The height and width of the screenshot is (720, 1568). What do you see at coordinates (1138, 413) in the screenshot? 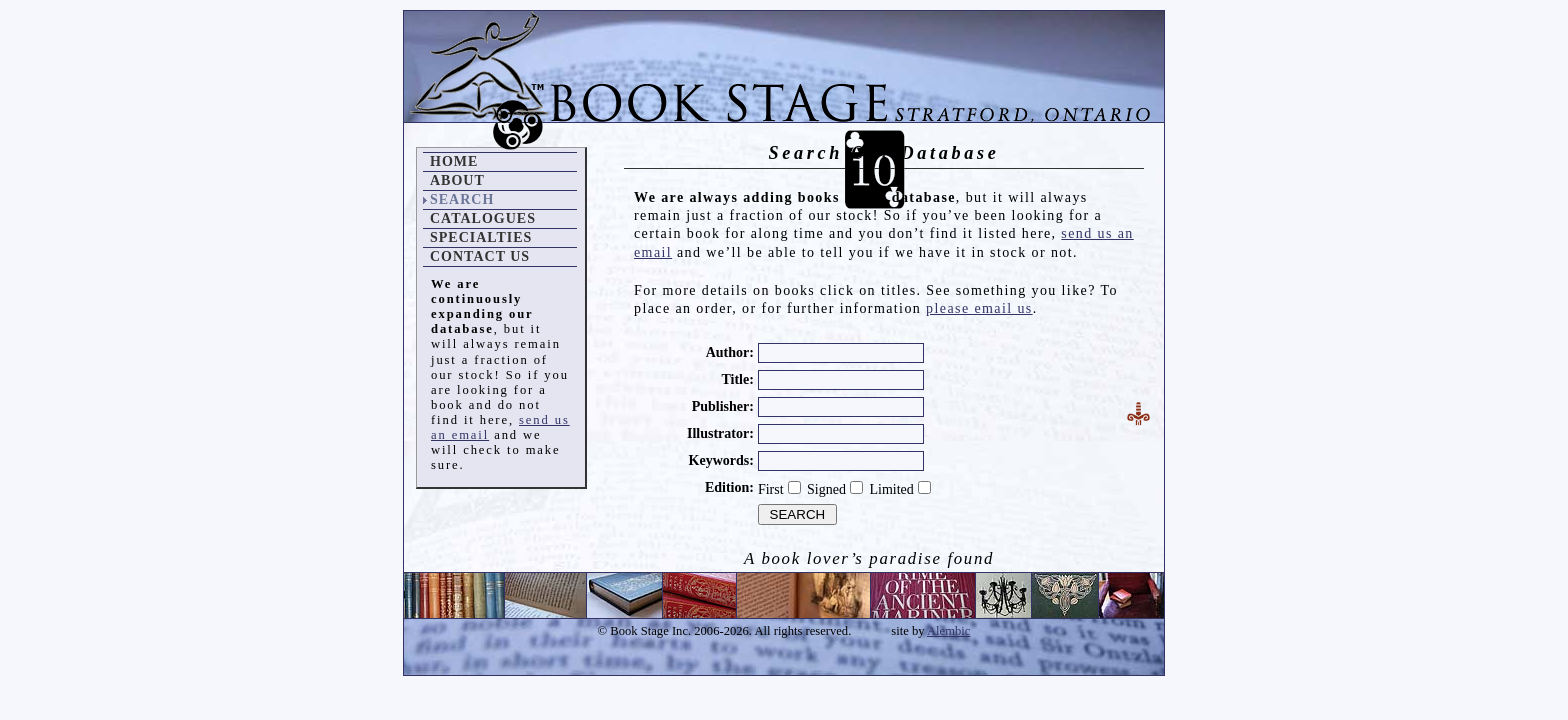
I see `select a sword or melee weapon` at bounding box center [1138, 413].